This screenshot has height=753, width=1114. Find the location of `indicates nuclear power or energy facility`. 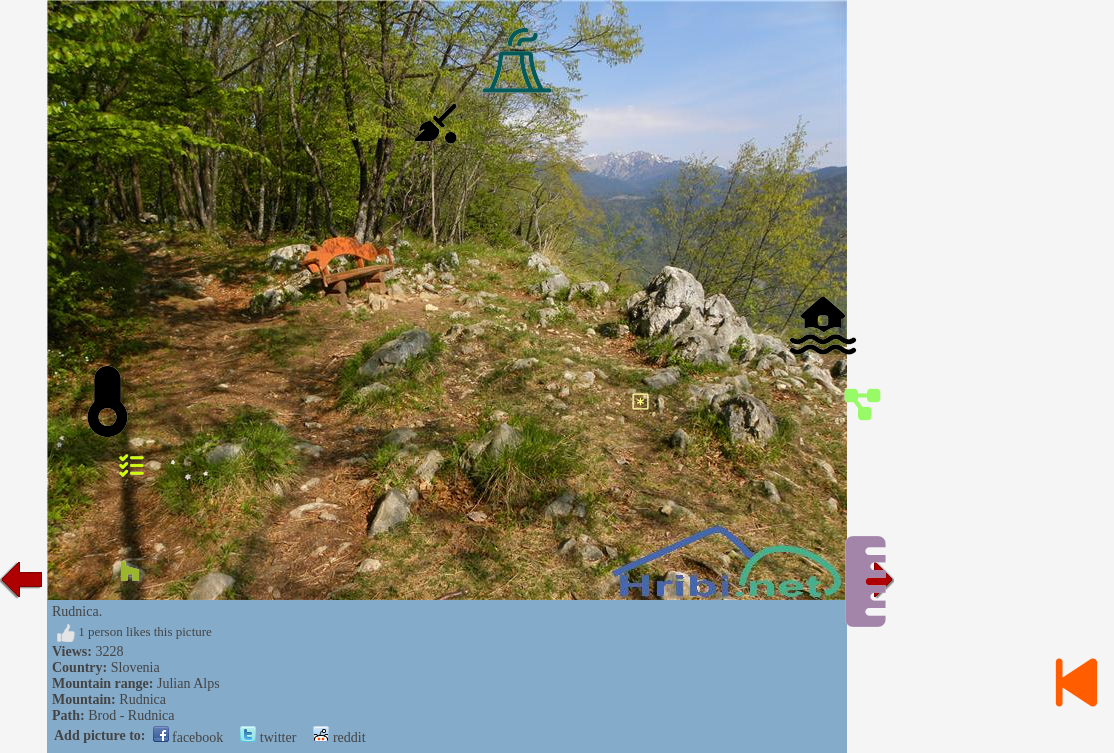

indicates nuclear power or energy facility is located at coordinates (517, 65).